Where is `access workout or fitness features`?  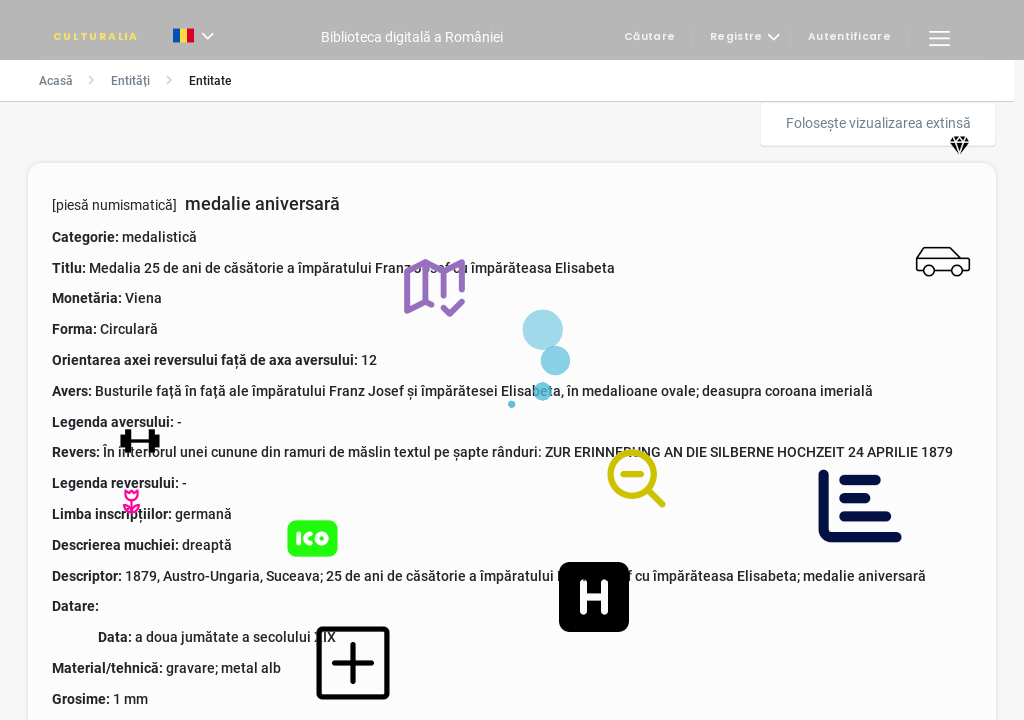 access workout or fitness features is located at coordinates (140, 441).